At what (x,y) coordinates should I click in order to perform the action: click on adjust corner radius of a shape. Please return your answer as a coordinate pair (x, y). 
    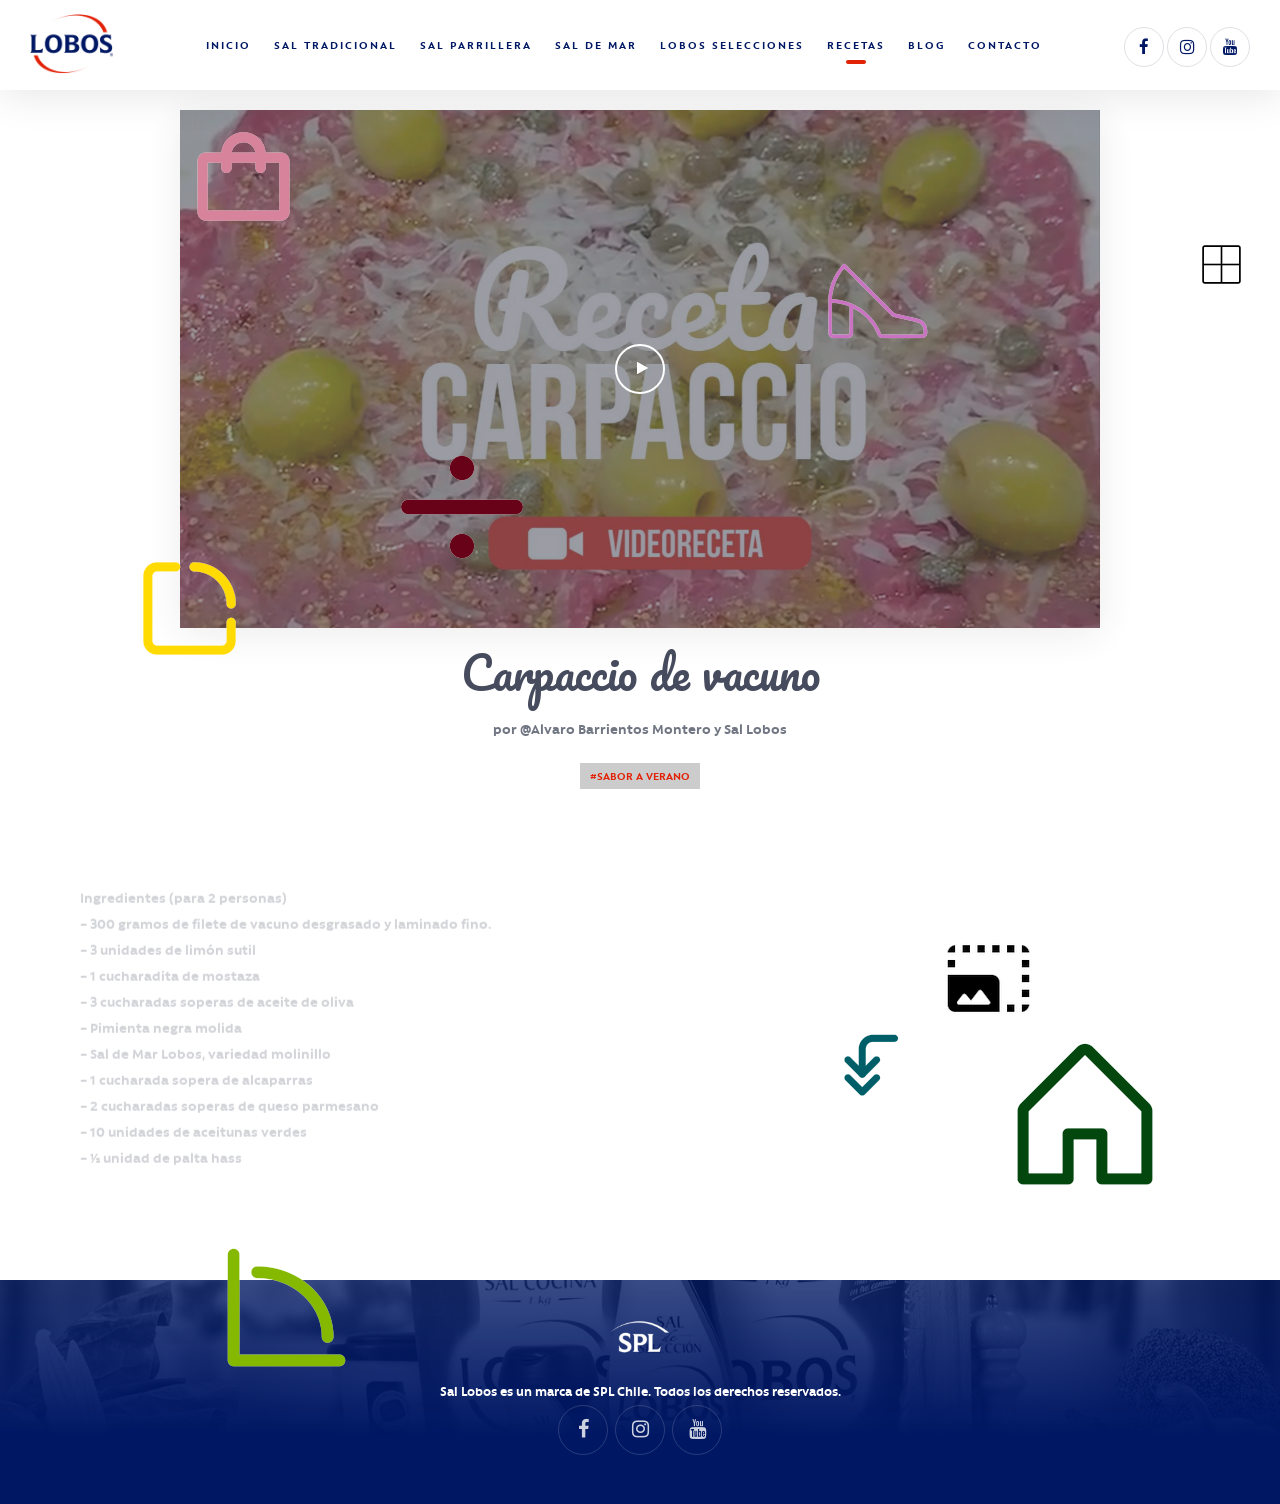
    Looking at the image, I should click on (189, 608).